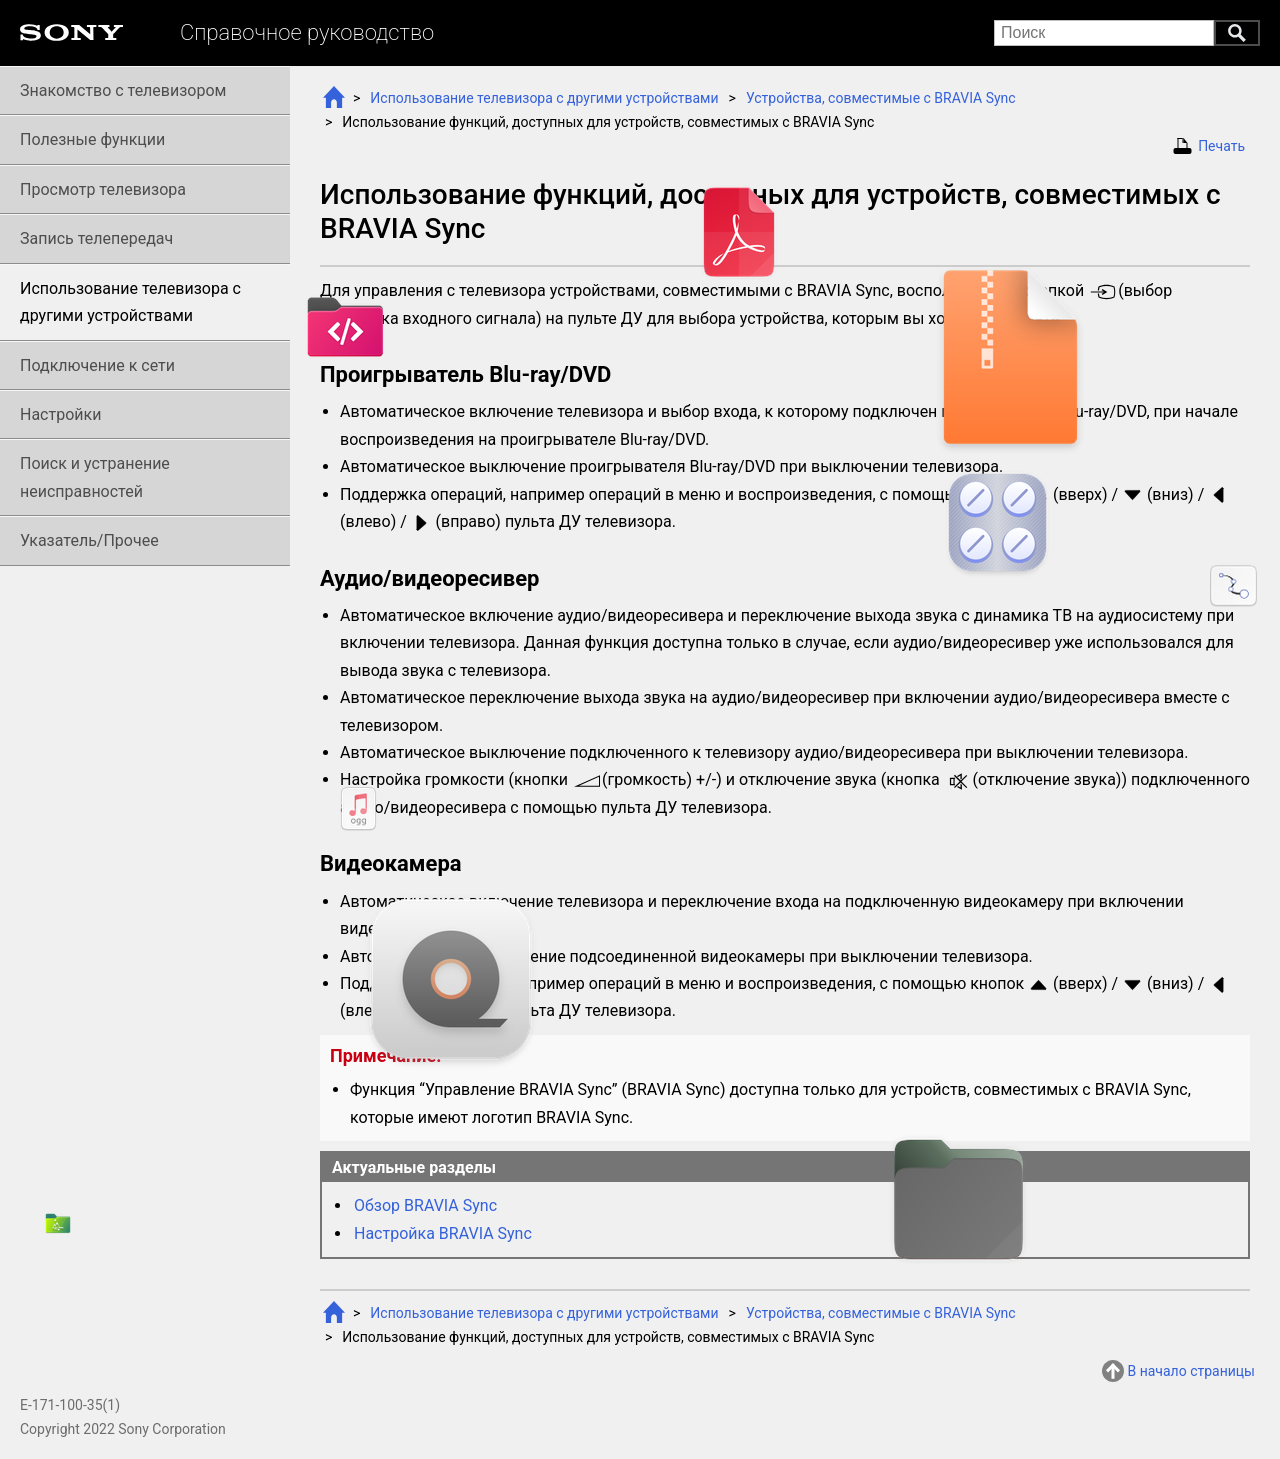 The width and height of the screenshot is (1280, 1459). I want to click on open a karbon vector graphics file, so click(1233, 584).